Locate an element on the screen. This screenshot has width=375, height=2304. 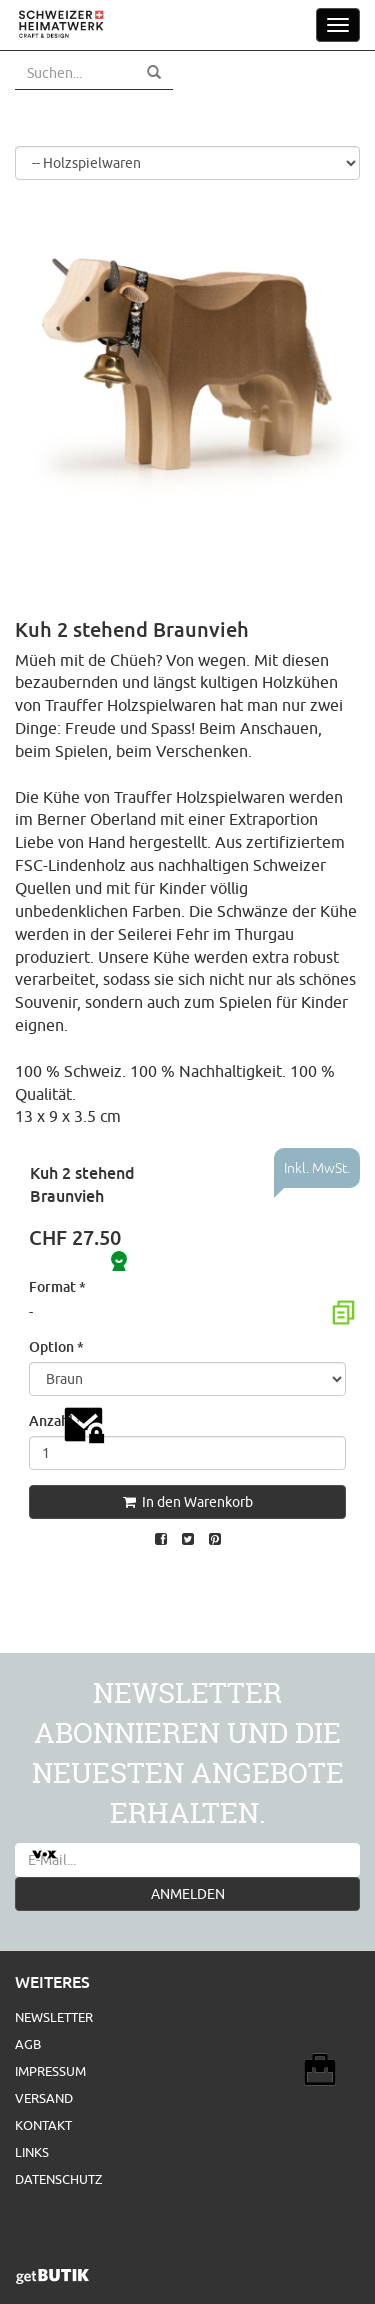
copy file to clipboard is located at coordinates (343, 1312).